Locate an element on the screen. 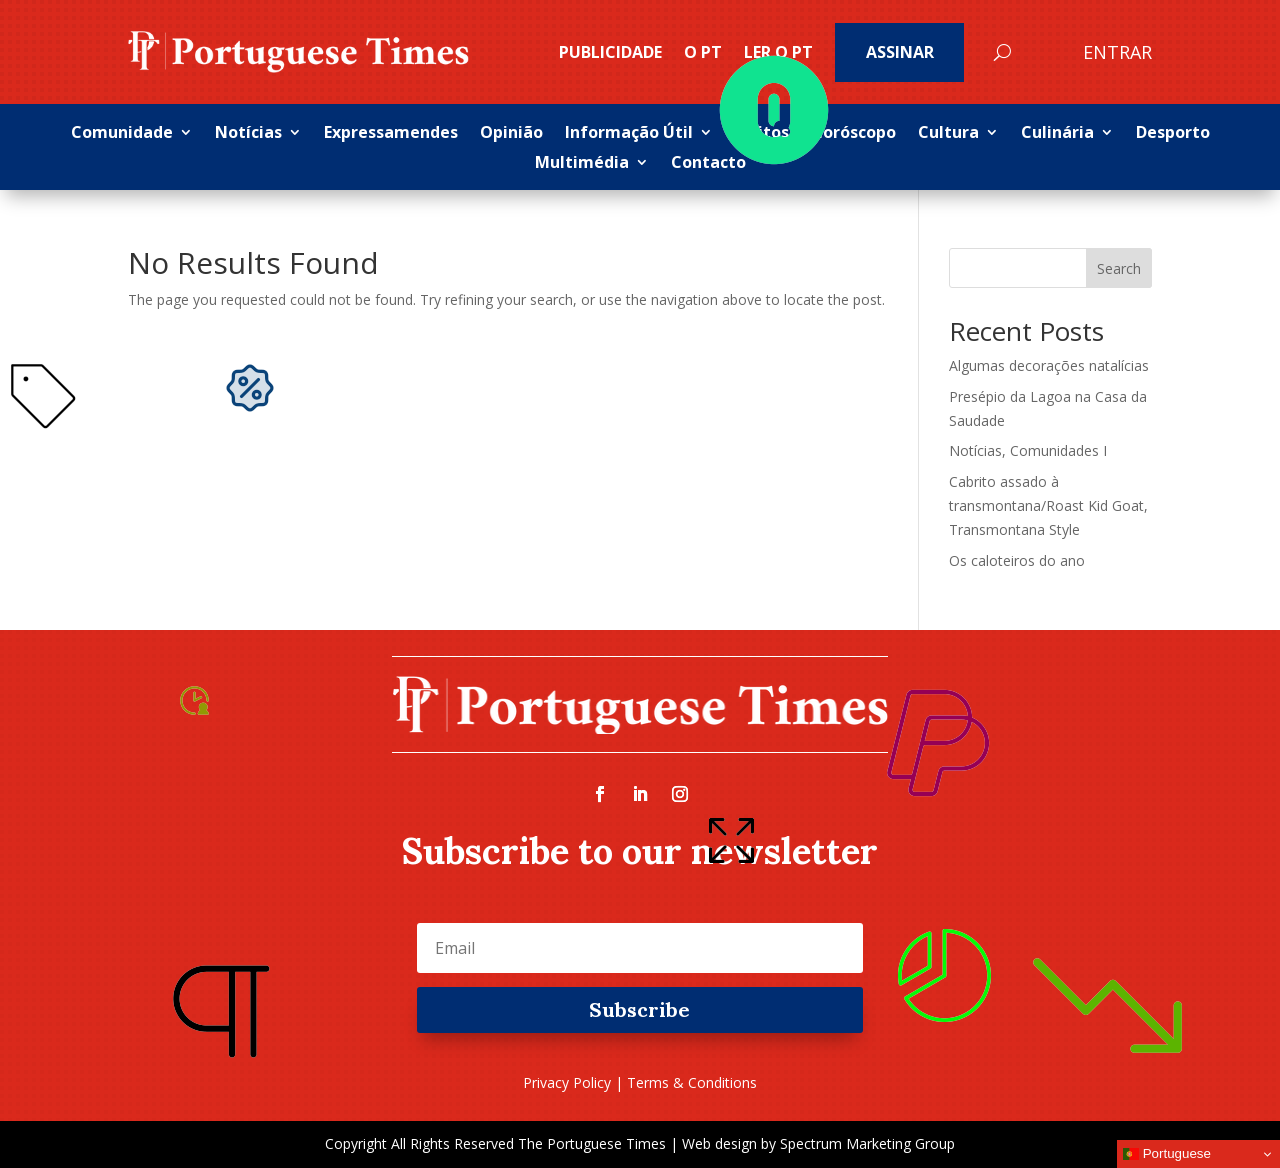  view available discounts or promotions is located at coordinates (250, 388).